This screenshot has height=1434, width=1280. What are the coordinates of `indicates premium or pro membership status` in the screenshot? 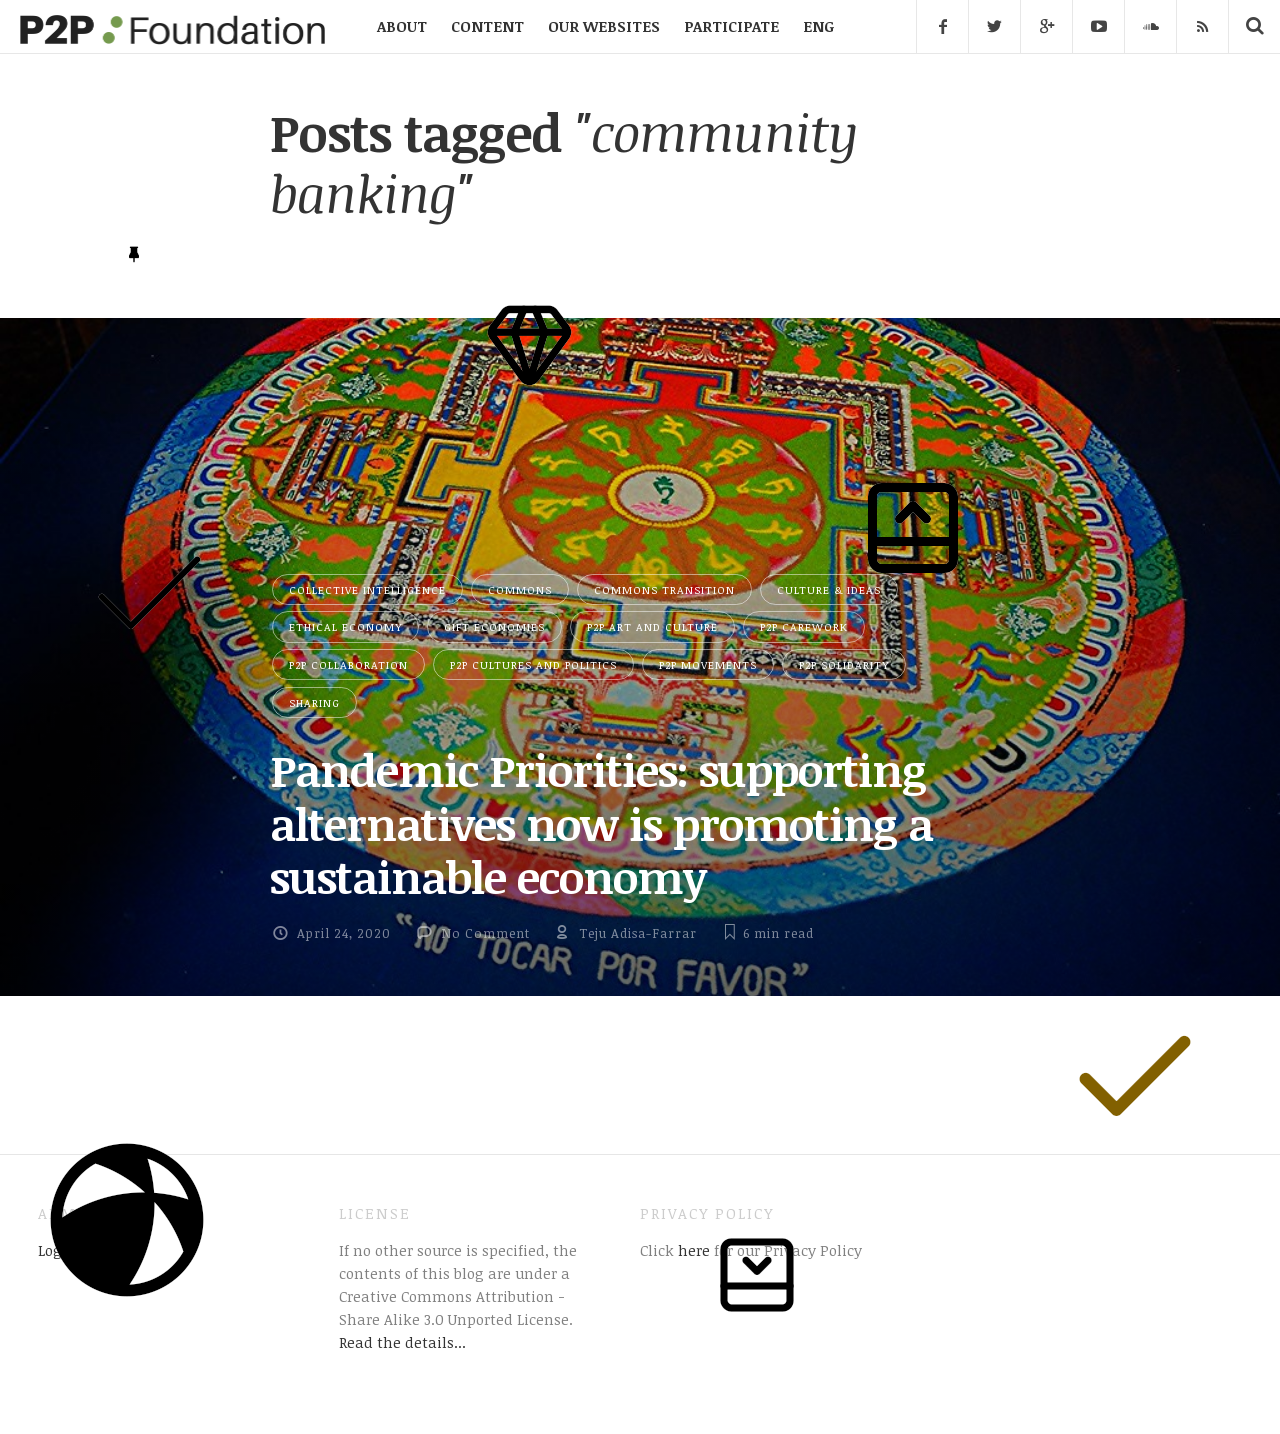 It's located at (529, 343).